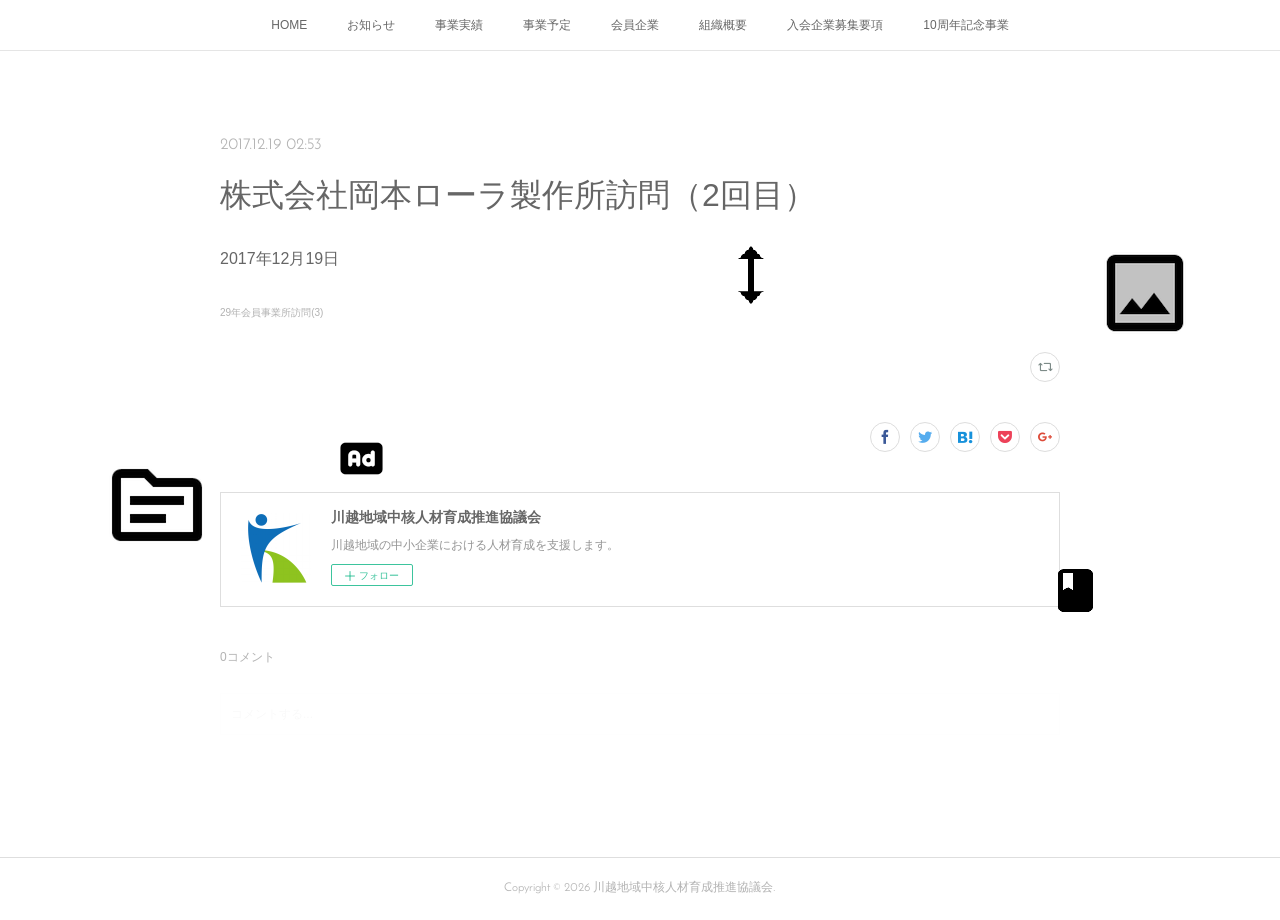 Image resolution: width=1280 pixels, height=920 pixels. What do you see at coordinates (361, 458) in the screenshot?
I see `indicates an advertisement or sponsored content` at bounding box center [361, 458].